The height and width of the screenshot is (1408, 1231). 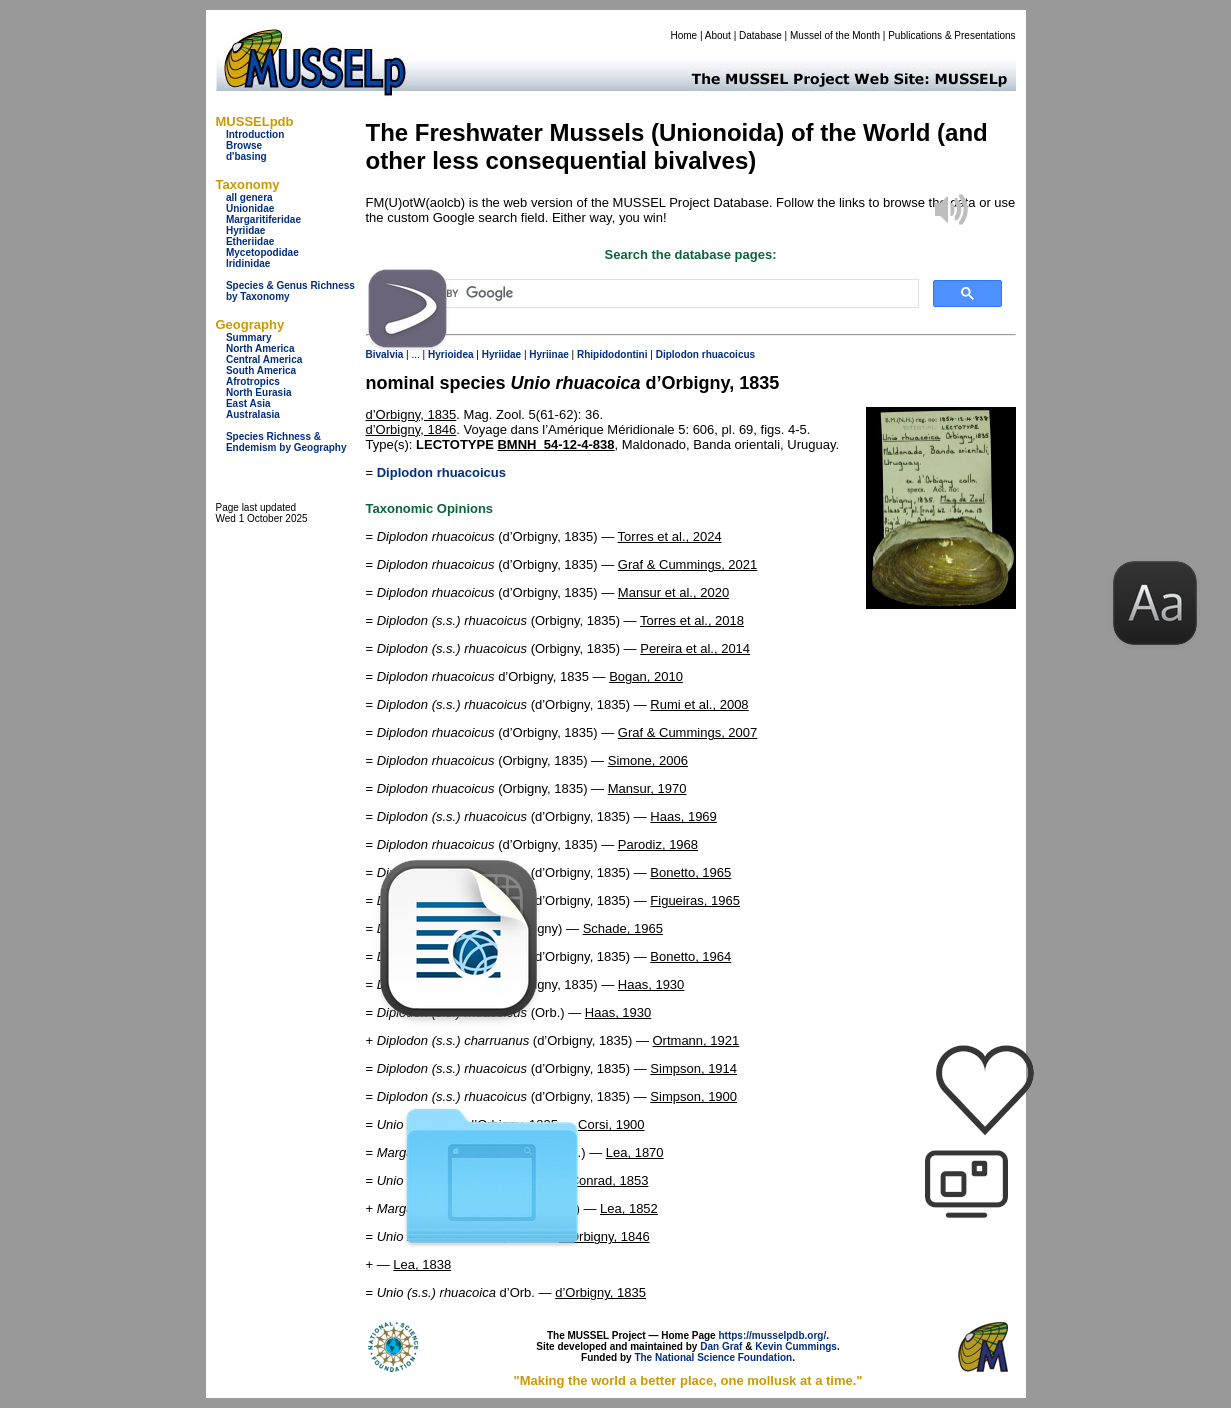 What do you see at coordinates (407, 308) in the screenshot?
I see `launch the devuan linux application` at bounding box center [407, 308].